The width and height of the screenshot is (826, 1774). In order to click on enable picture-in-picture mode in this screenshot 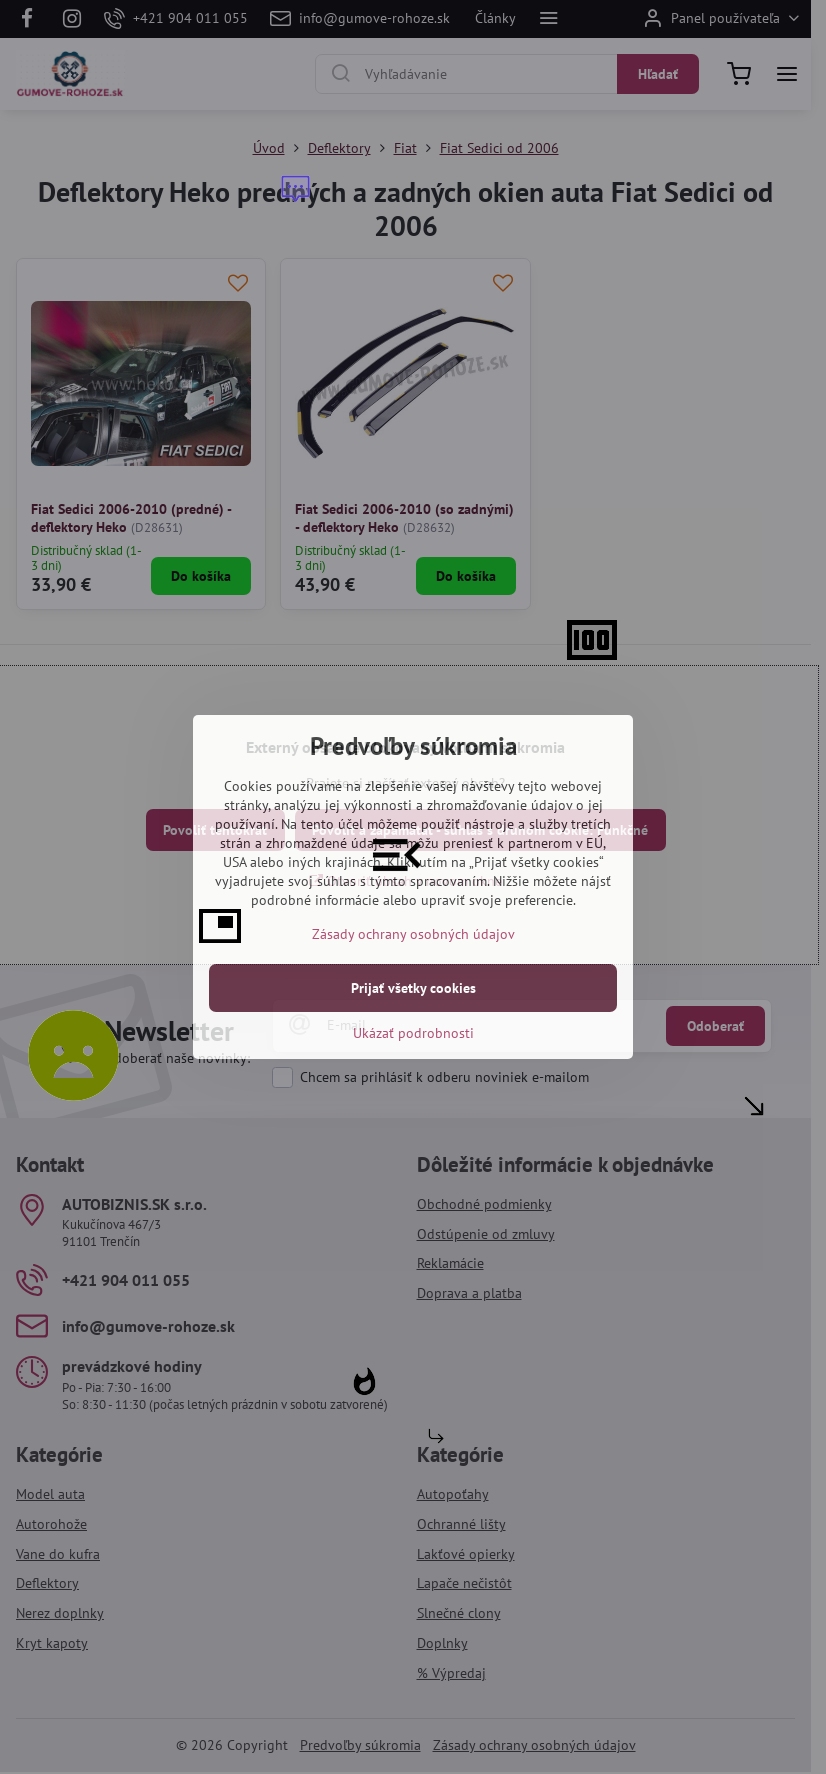, I will do `click(220, 926)`.